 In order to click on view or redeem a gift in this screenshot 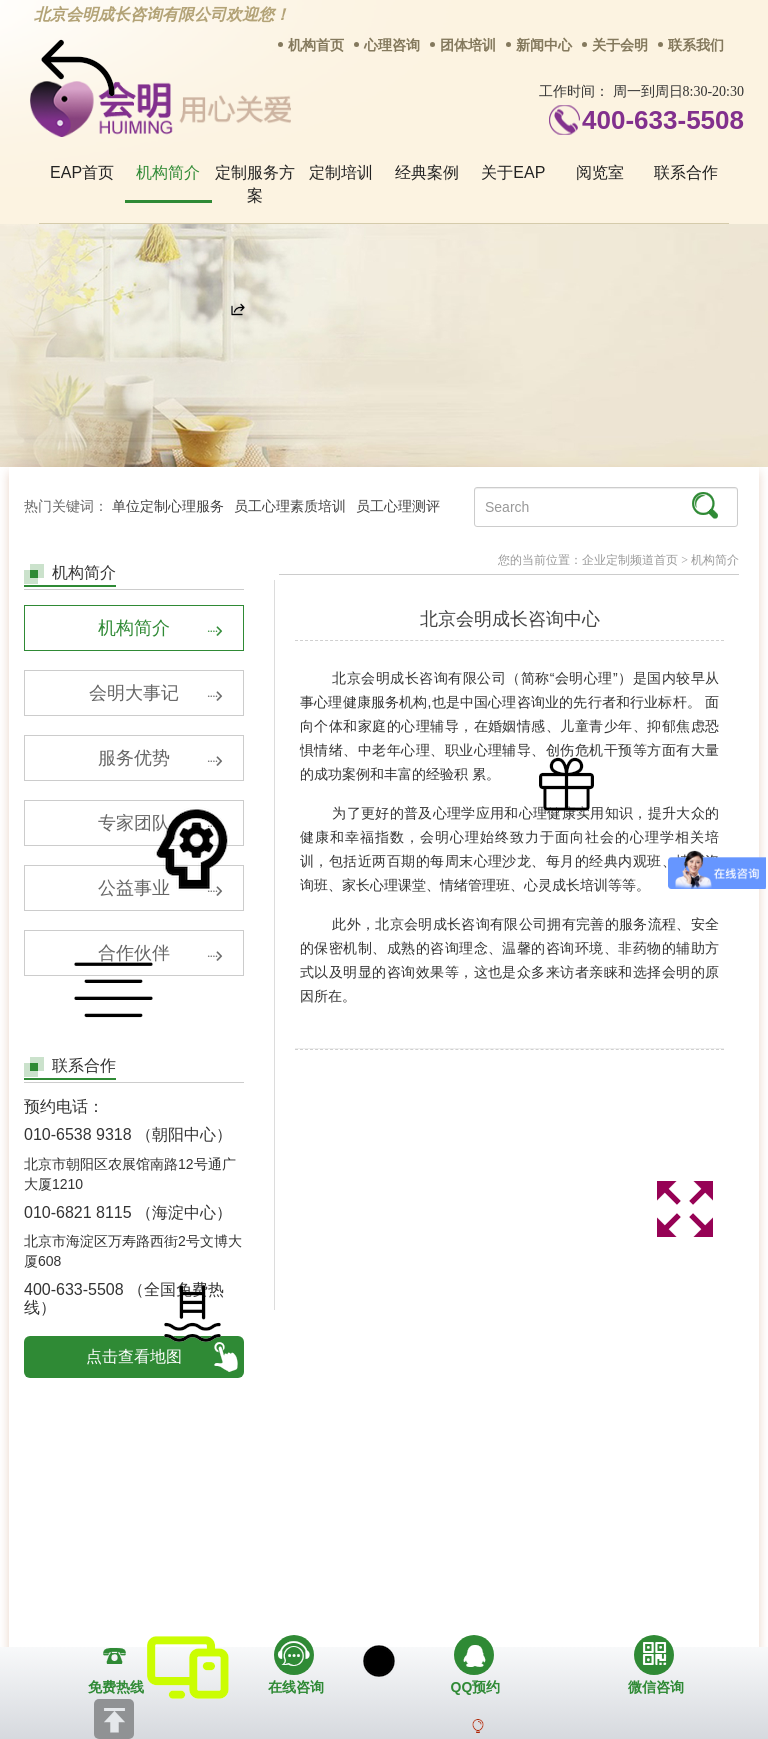, I will do `click(566, 787)`.